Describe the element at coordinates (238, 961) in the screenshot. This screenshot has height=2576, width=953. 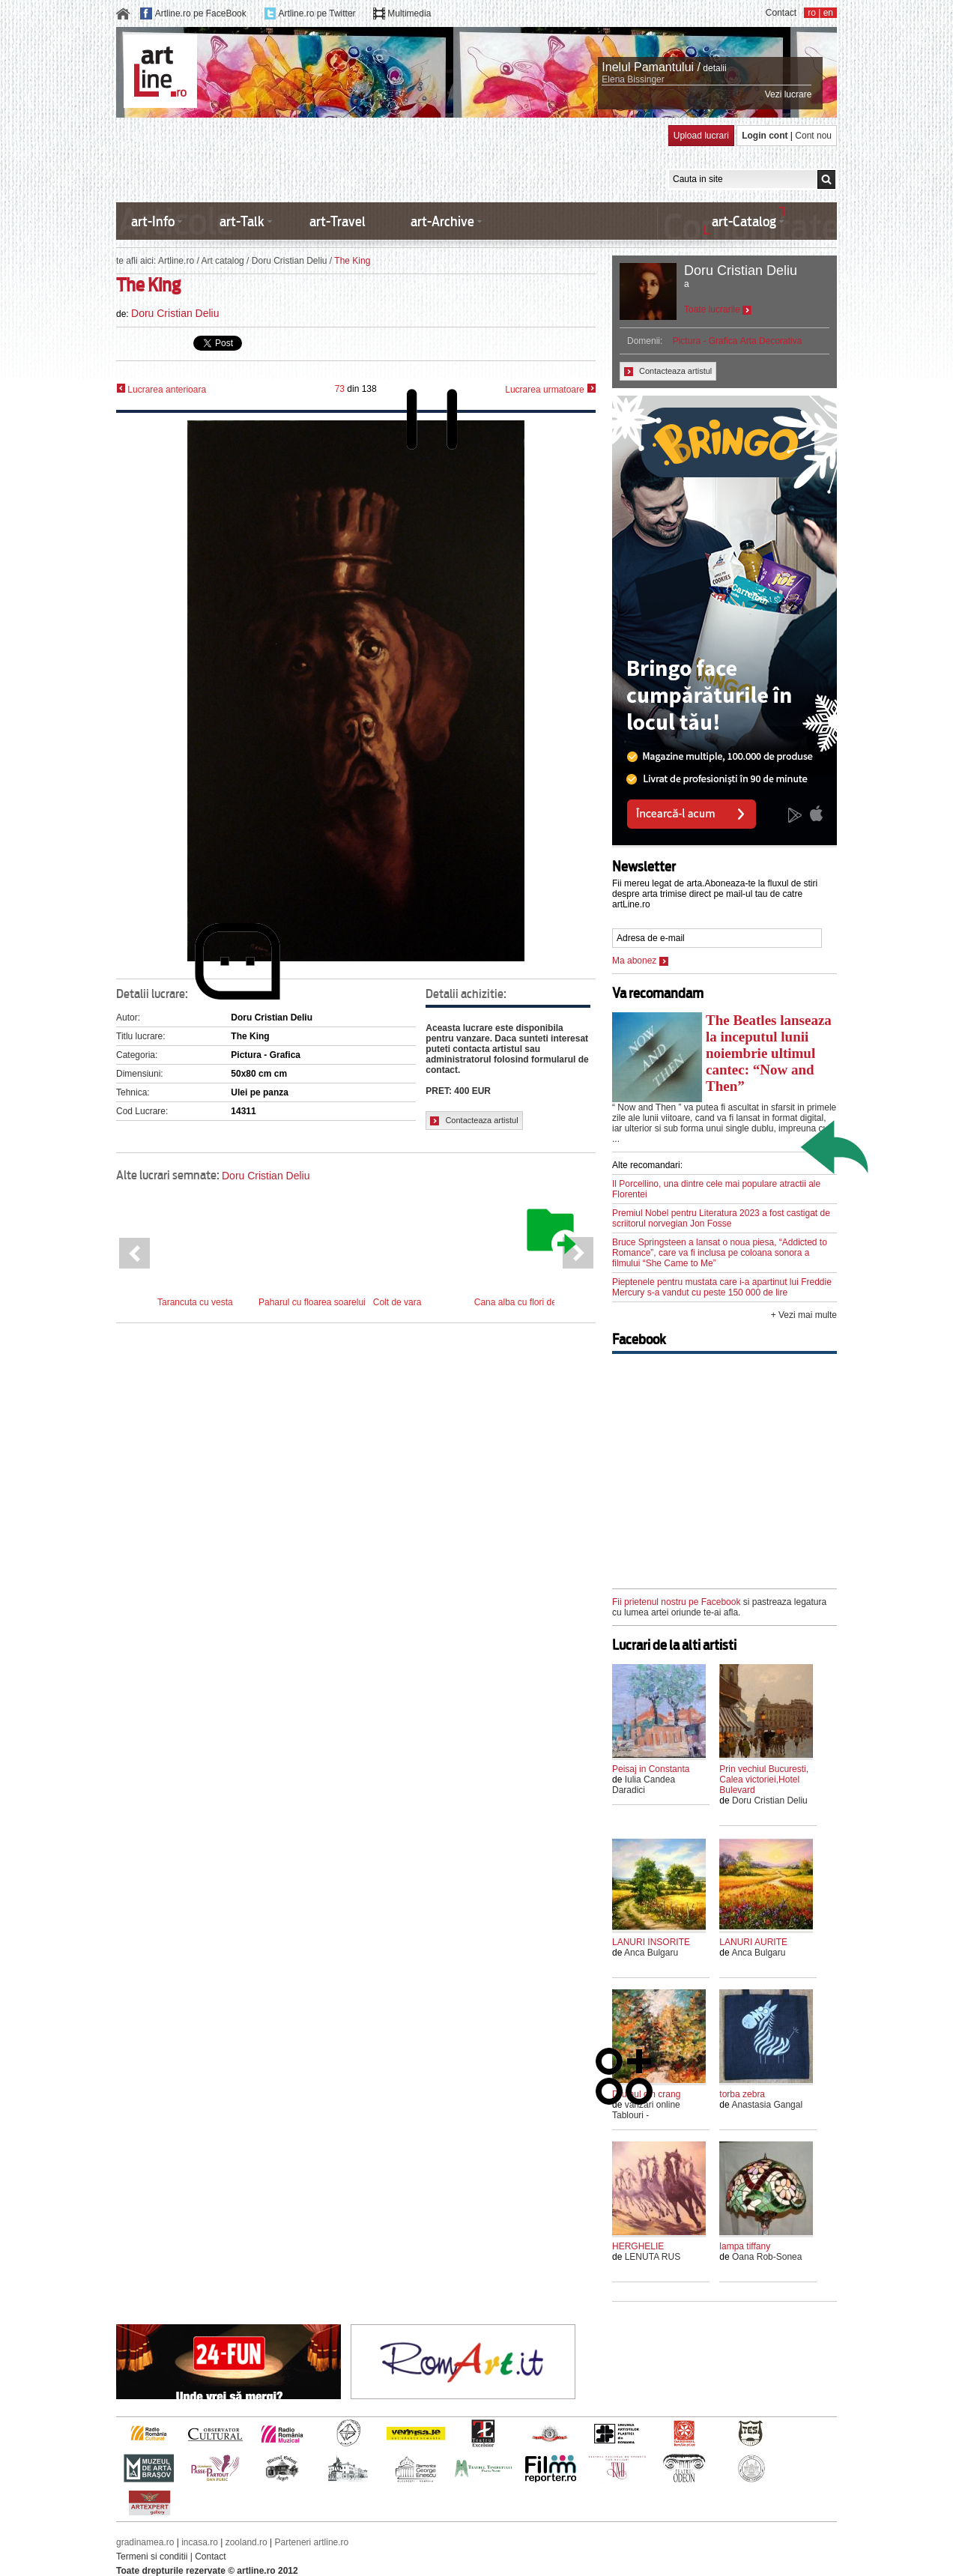
I see `open messaging or chat` at that location.